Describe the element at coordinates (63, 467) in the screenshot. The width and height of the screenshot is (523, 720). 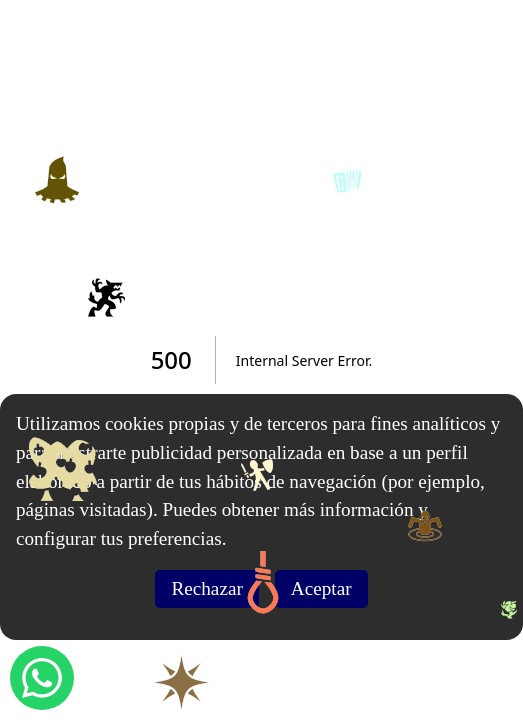
I see `collect or harvest berries` at that location.